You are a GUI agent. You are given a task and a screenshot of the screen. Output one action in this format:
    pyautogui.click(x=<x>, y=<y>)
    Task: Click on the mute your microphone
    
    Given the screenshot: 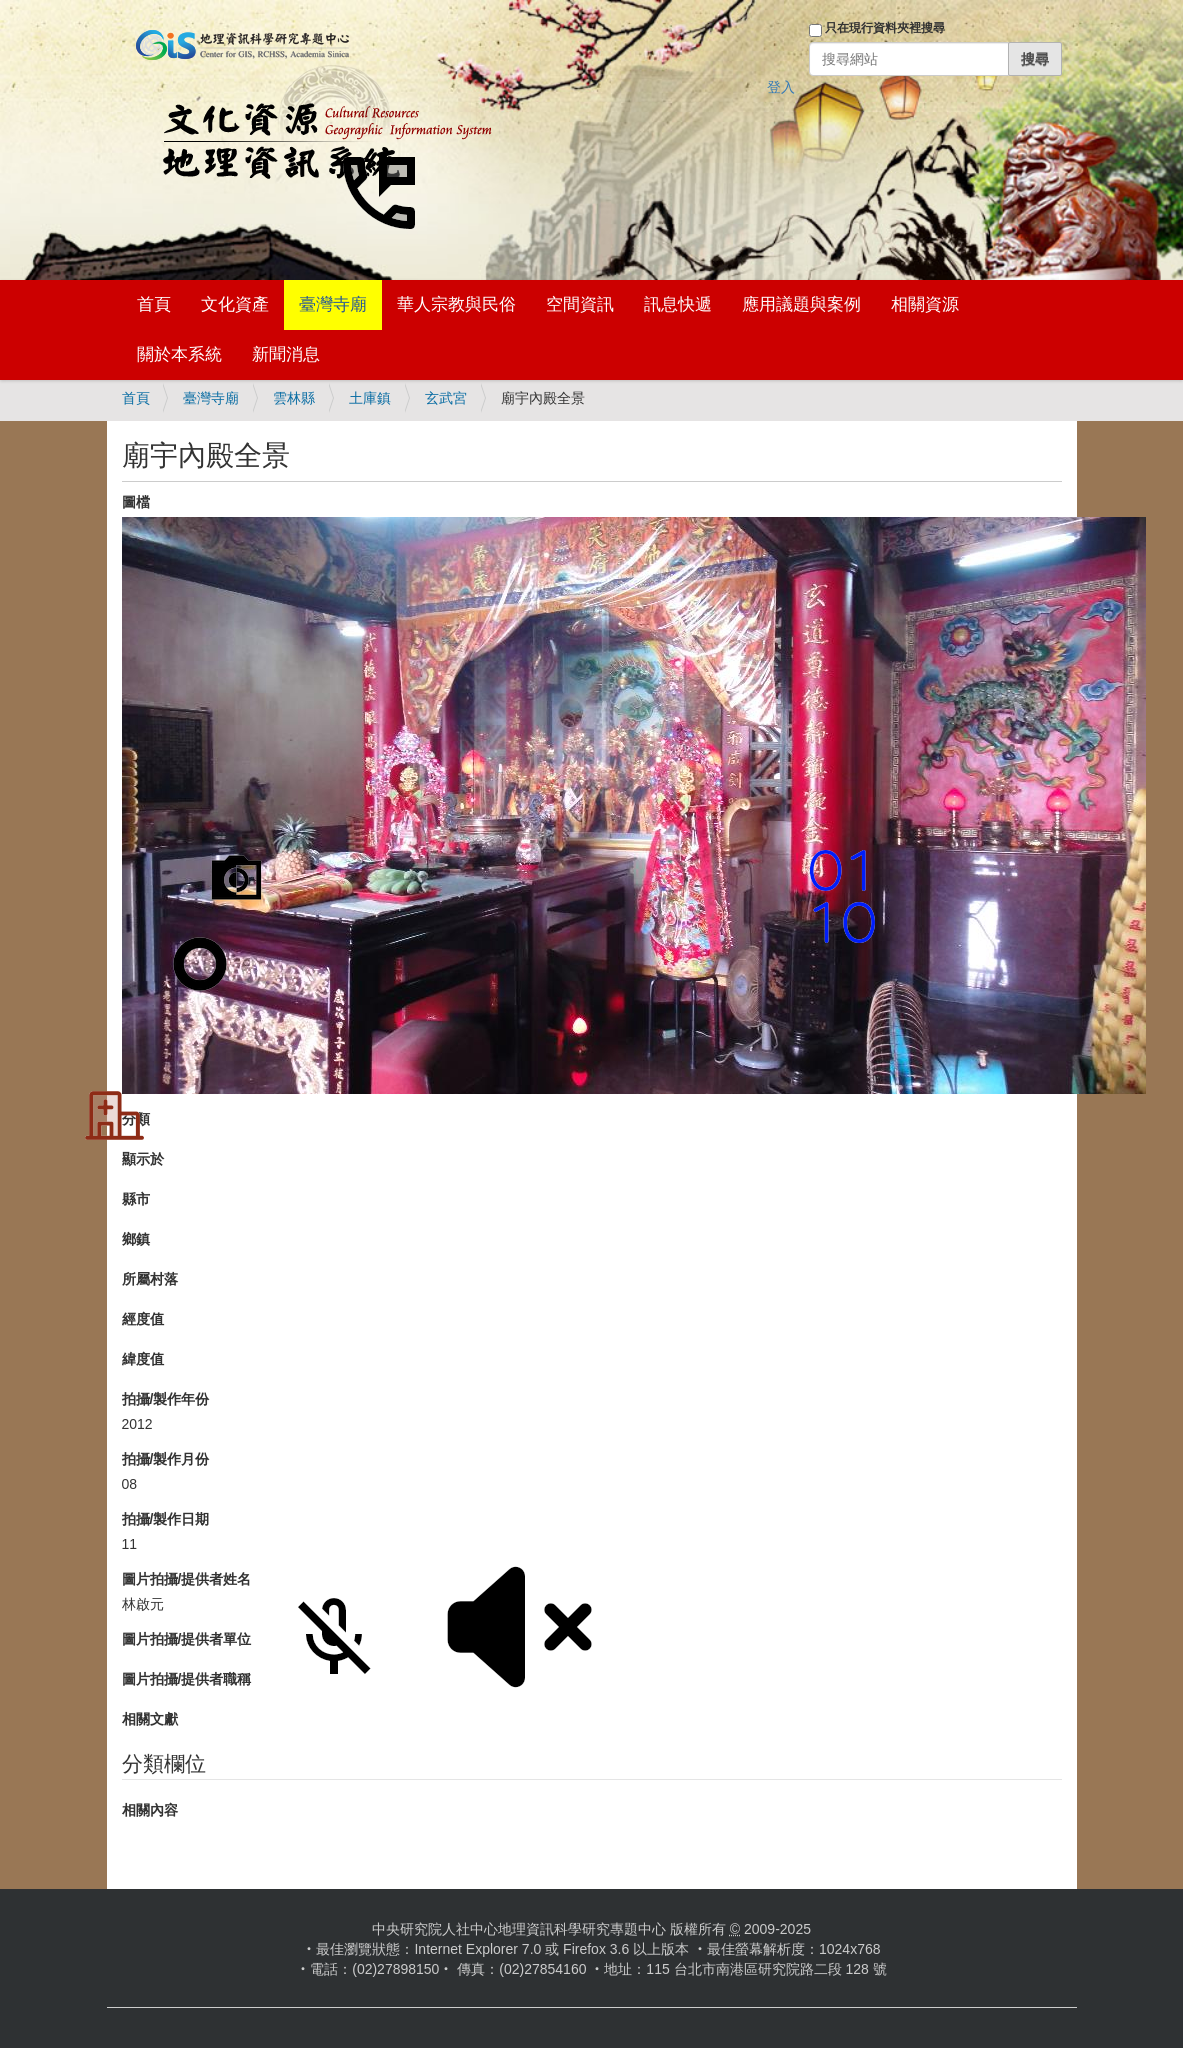 What is the action you would take?
    pyautogui.click(x=334, y=1638)
    